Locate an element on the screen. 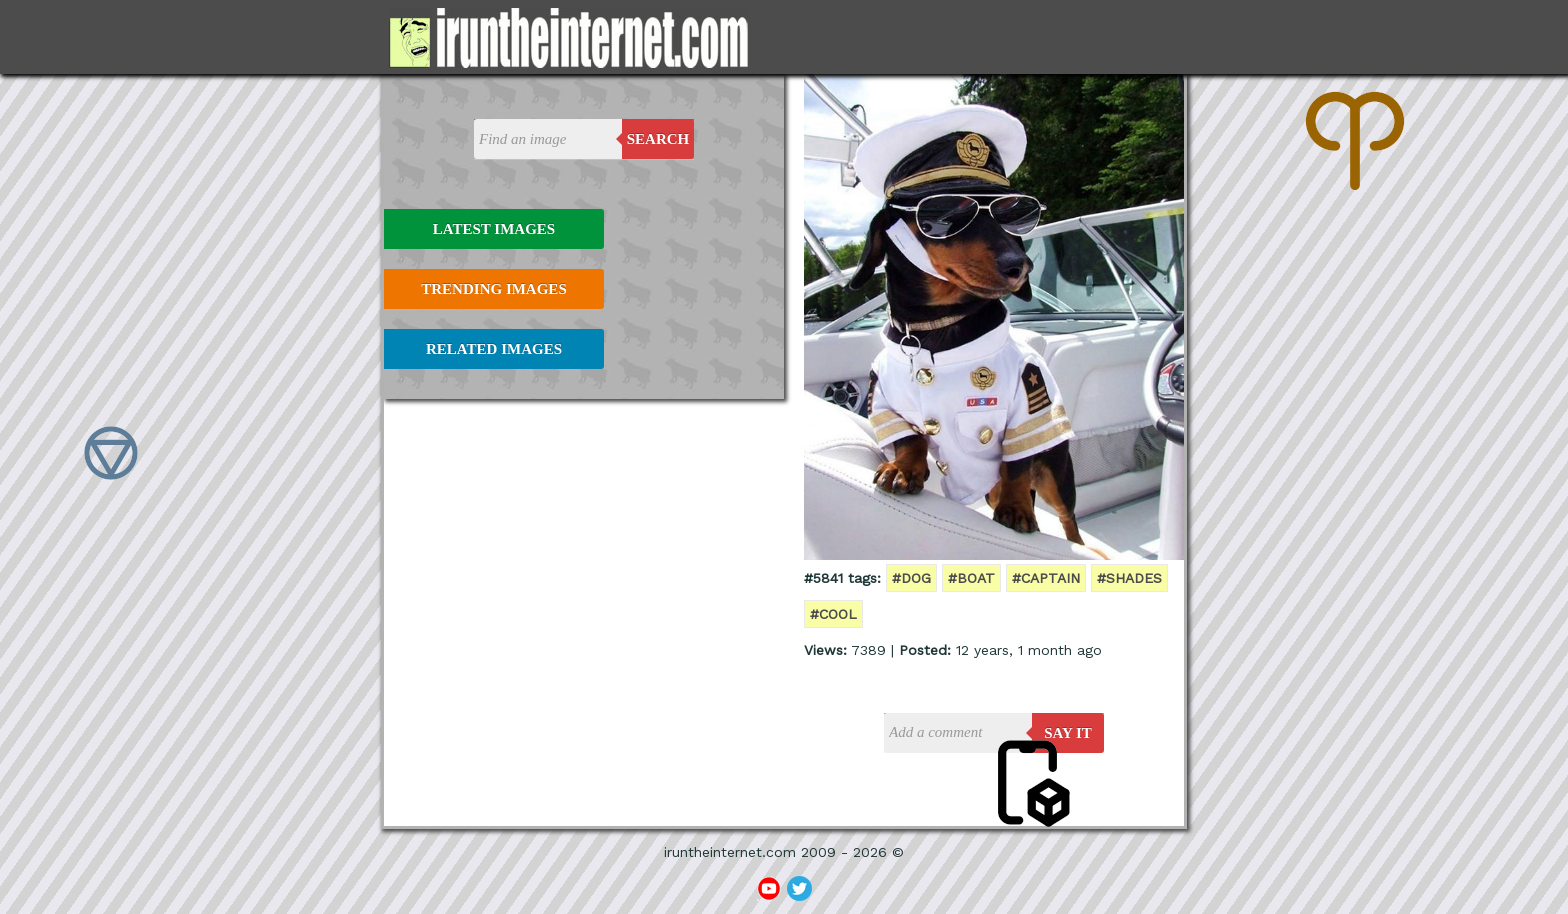 Image resolution: width=1568 pixels, height=914 pixels. indicates aries zodiac sign is located at coordinates (1355, 141).